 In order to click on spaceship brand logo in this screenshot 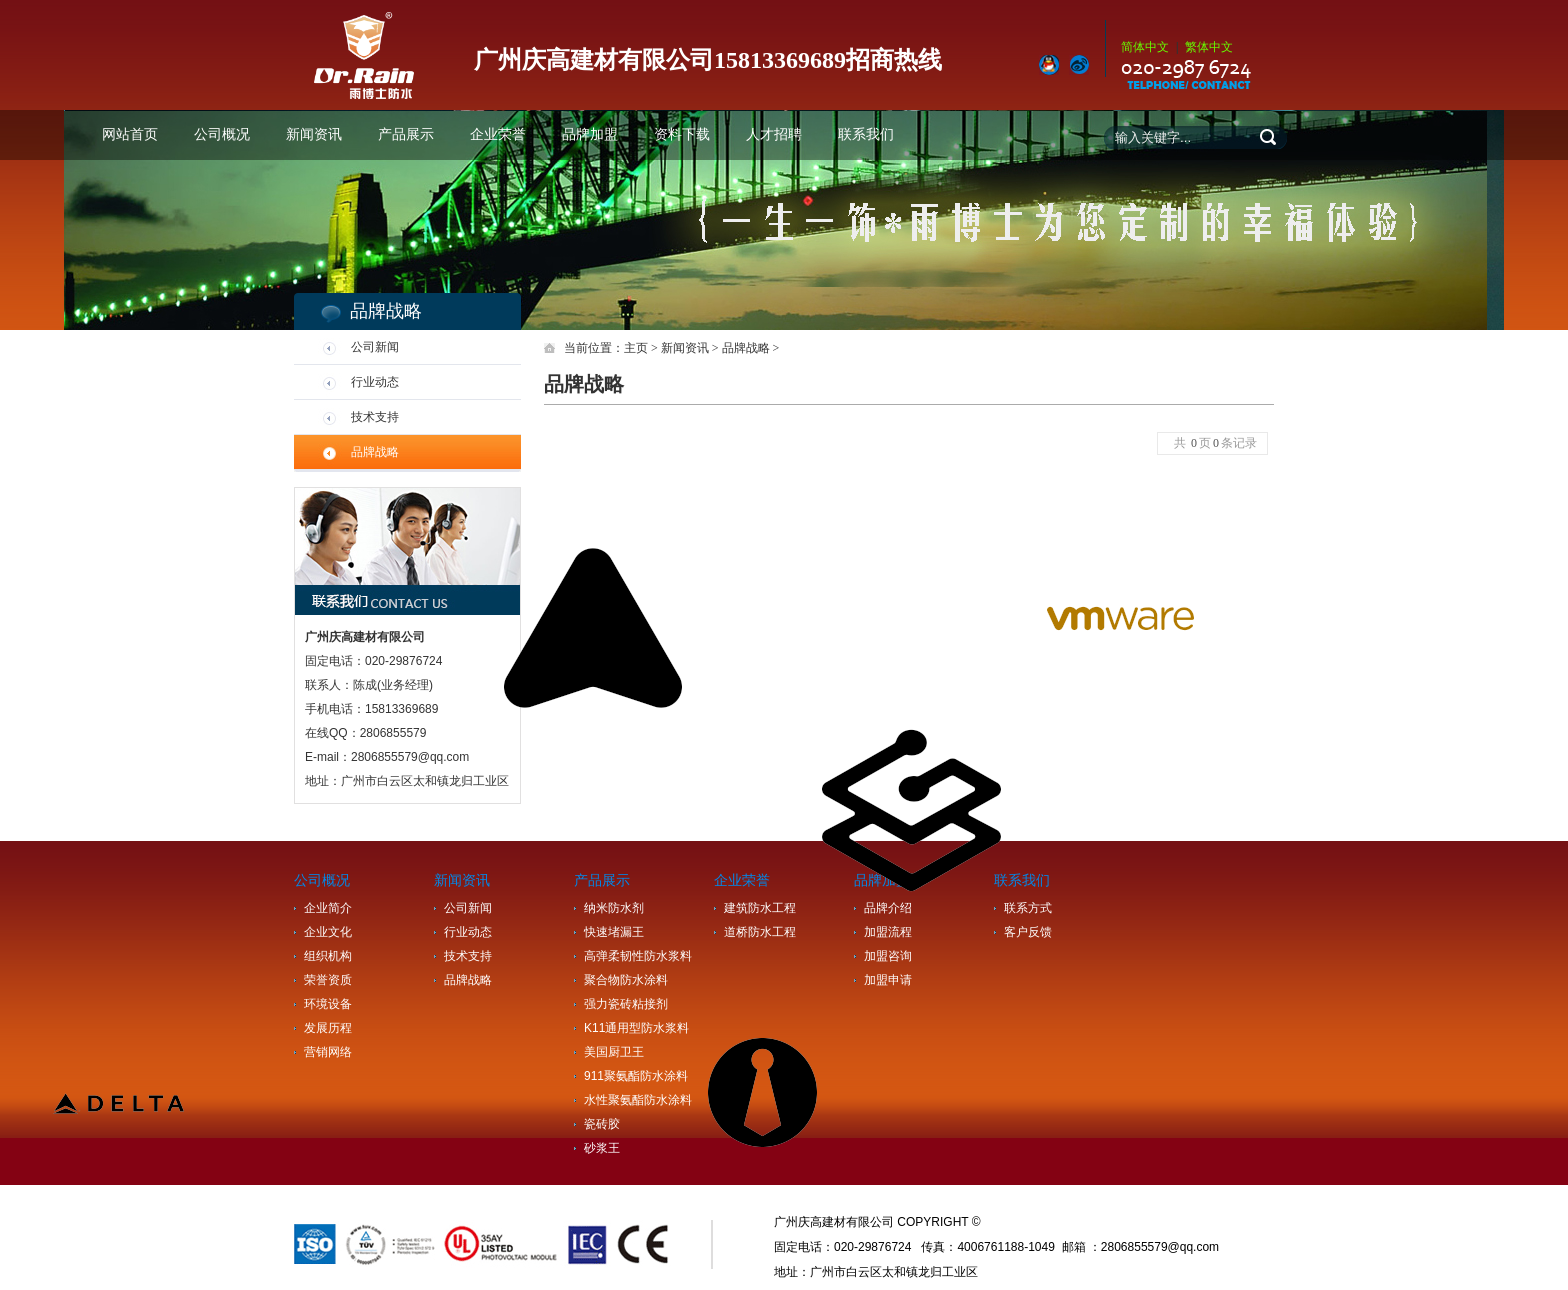, I will do `click(593, 628)`.